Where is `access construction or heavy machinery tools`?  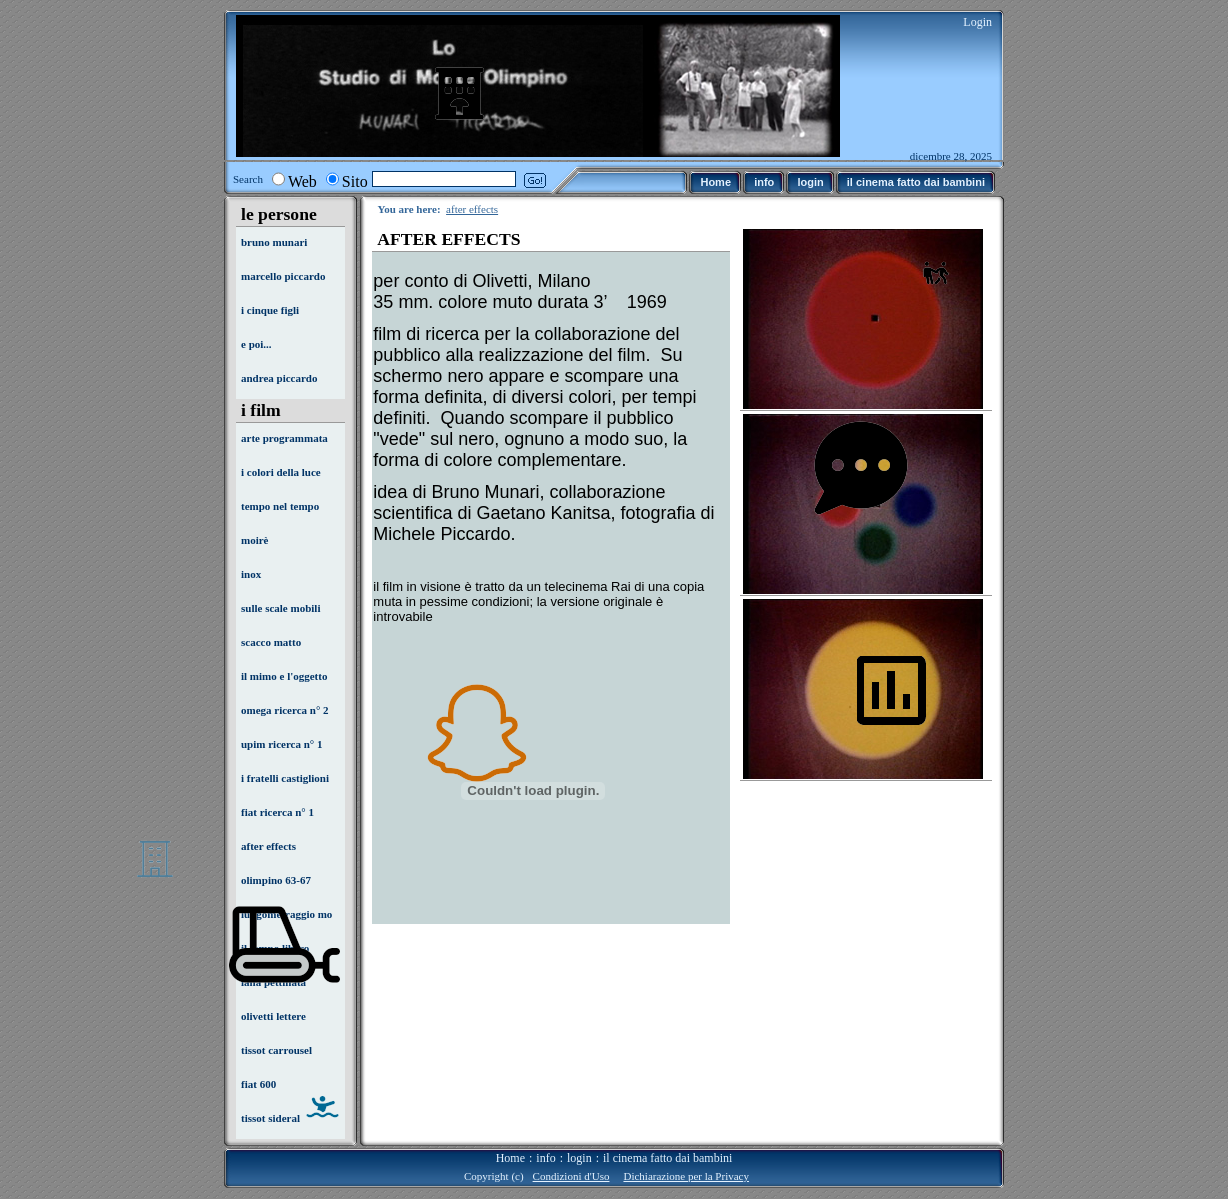 access construction or heavy machinery tools is located at coordinates (284, 944).